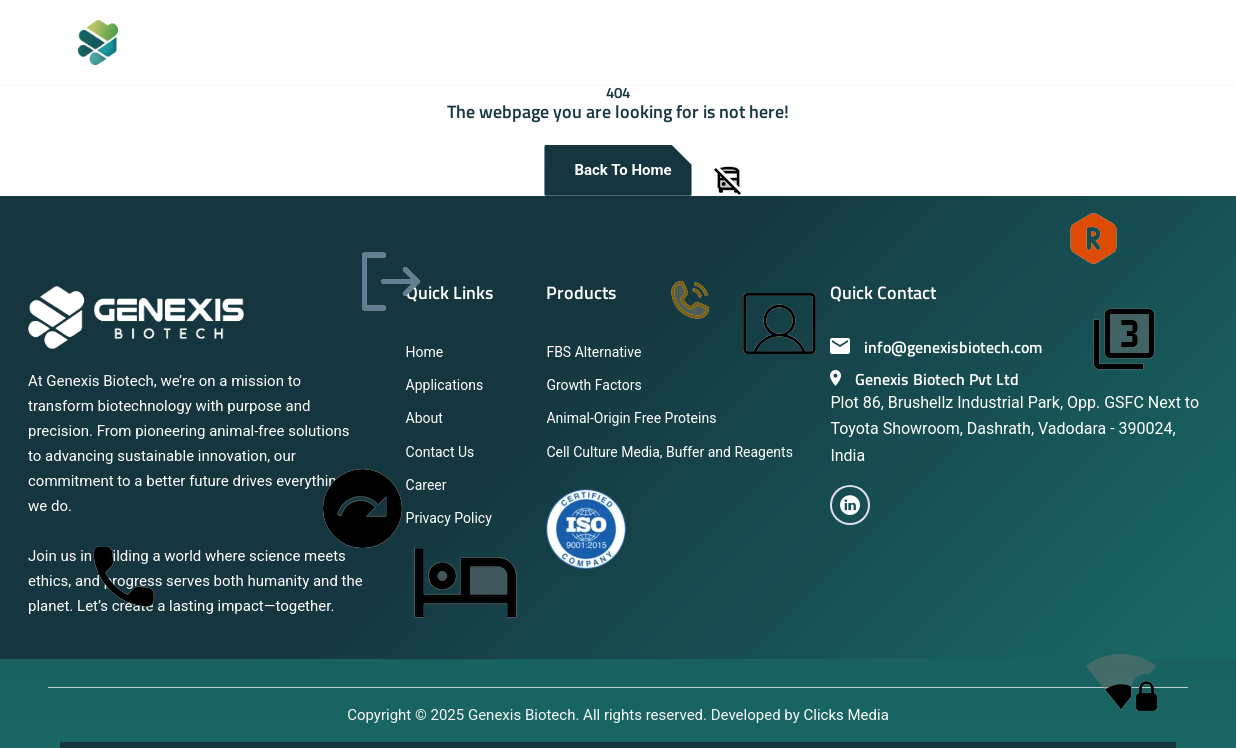  Describe the element at coordinates (779, 323) in the screenshot. I see `view user profile` at that location.